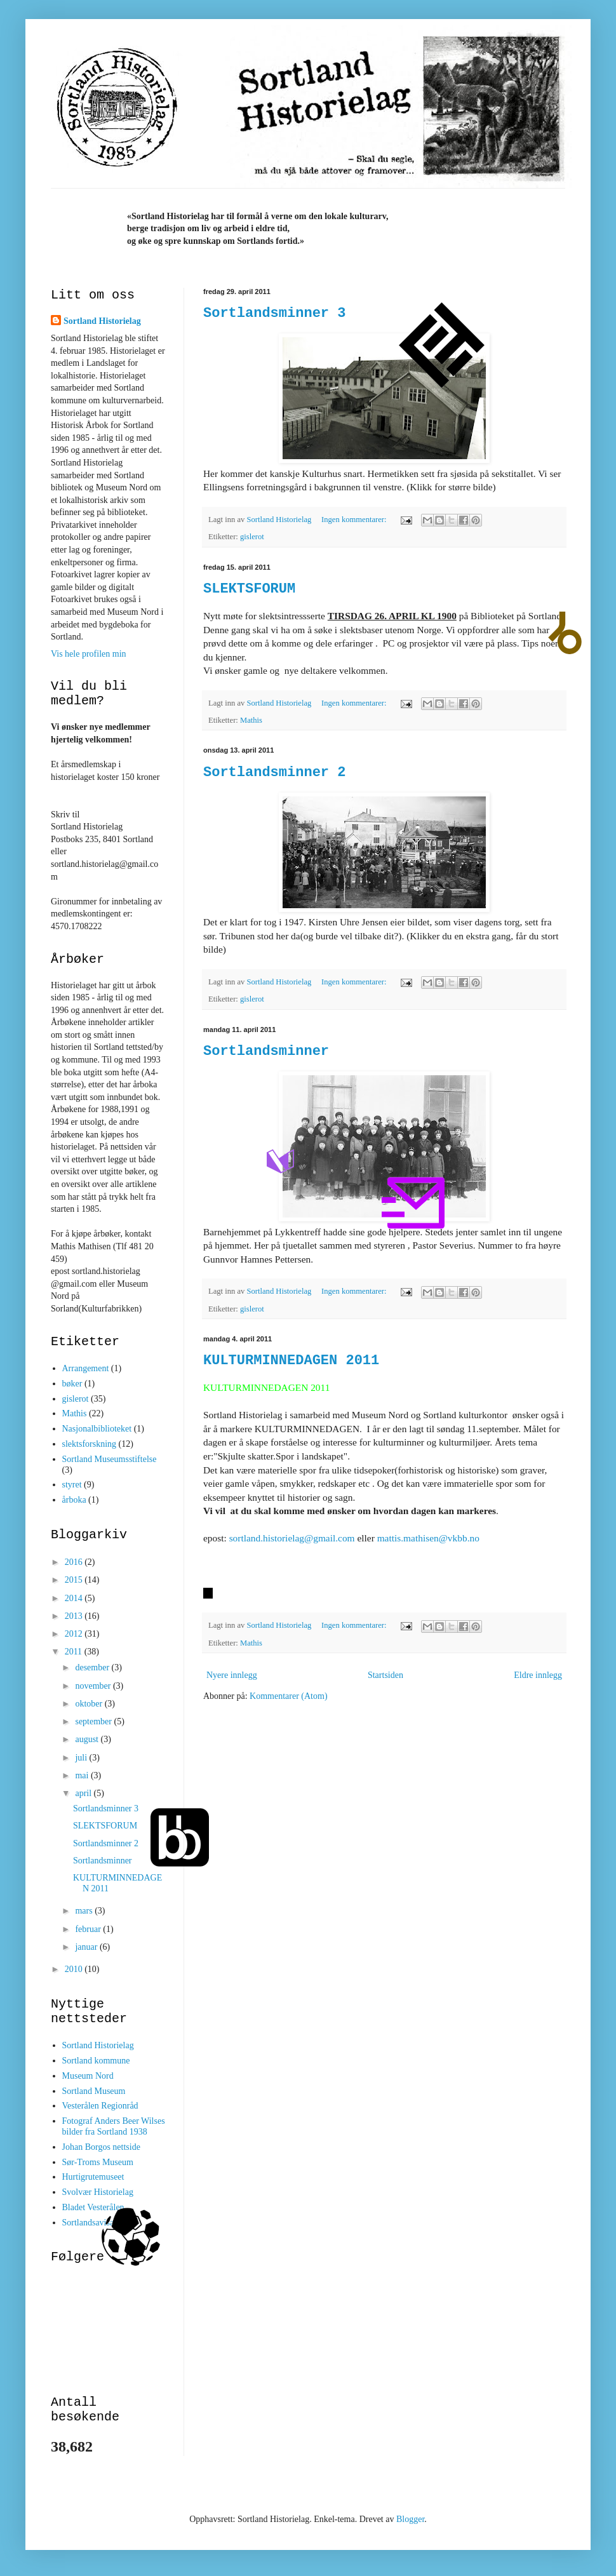 The width and height of the screenshot is (616, 2576). Describe the element at coordinates (441, 345) in the screenshot. I see `litiengine game engine logo` at that location.